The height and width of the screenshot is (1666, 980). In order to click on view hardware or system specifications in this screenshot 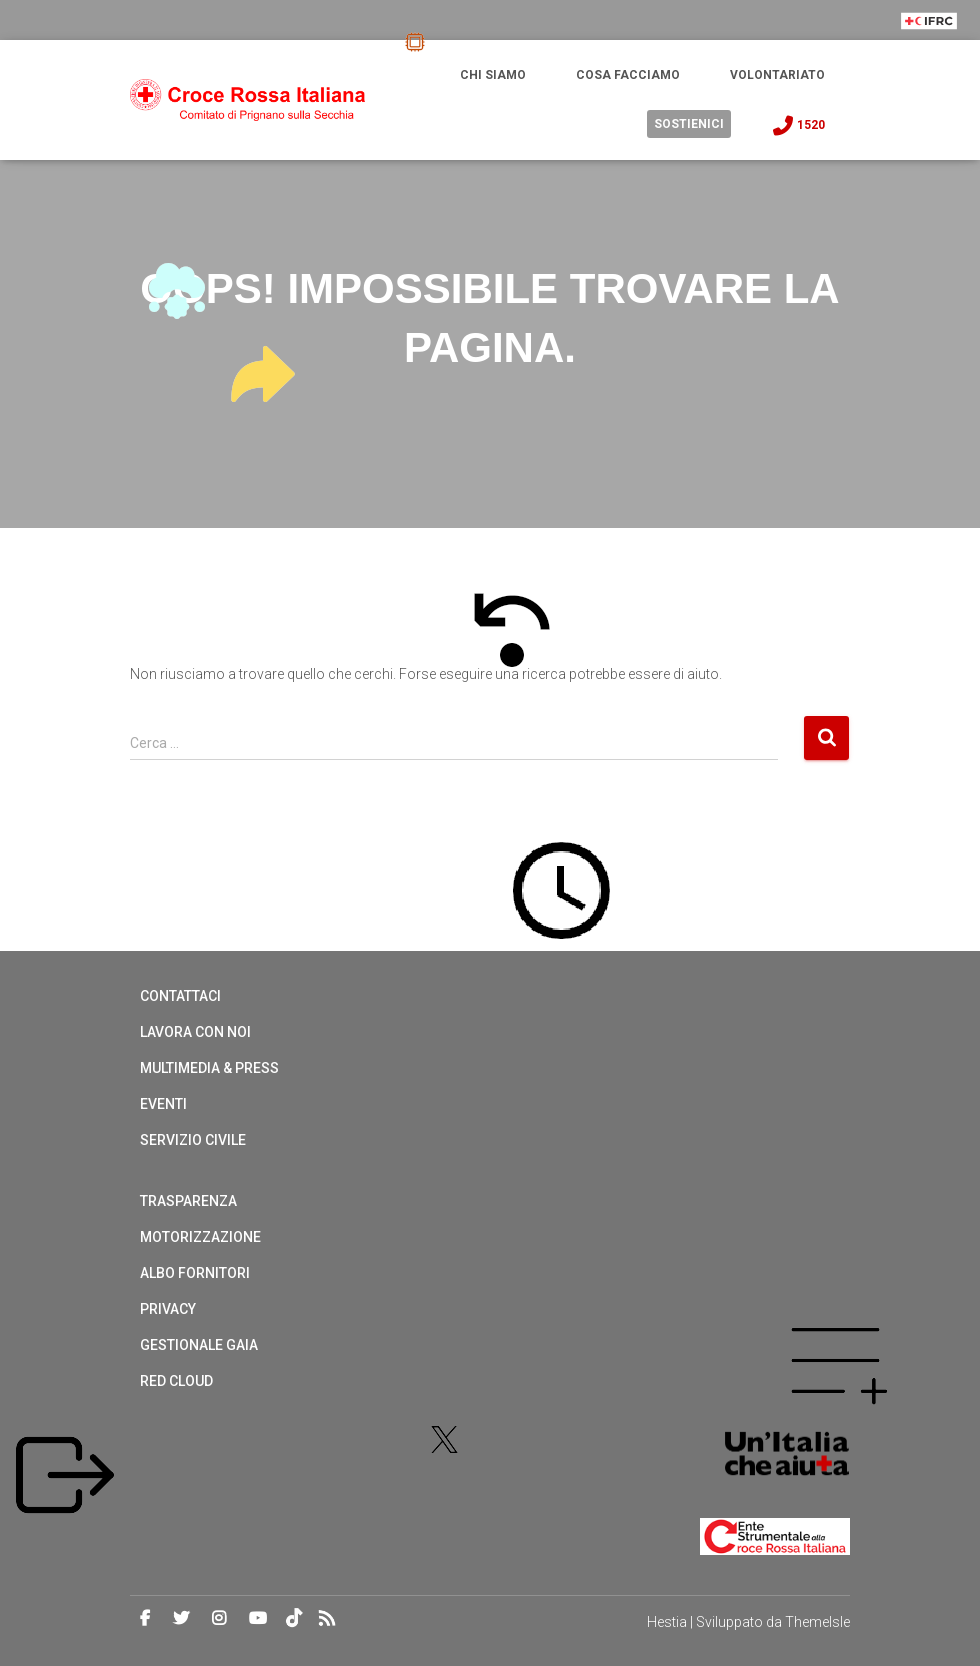, I will do `click(415, 42)`.